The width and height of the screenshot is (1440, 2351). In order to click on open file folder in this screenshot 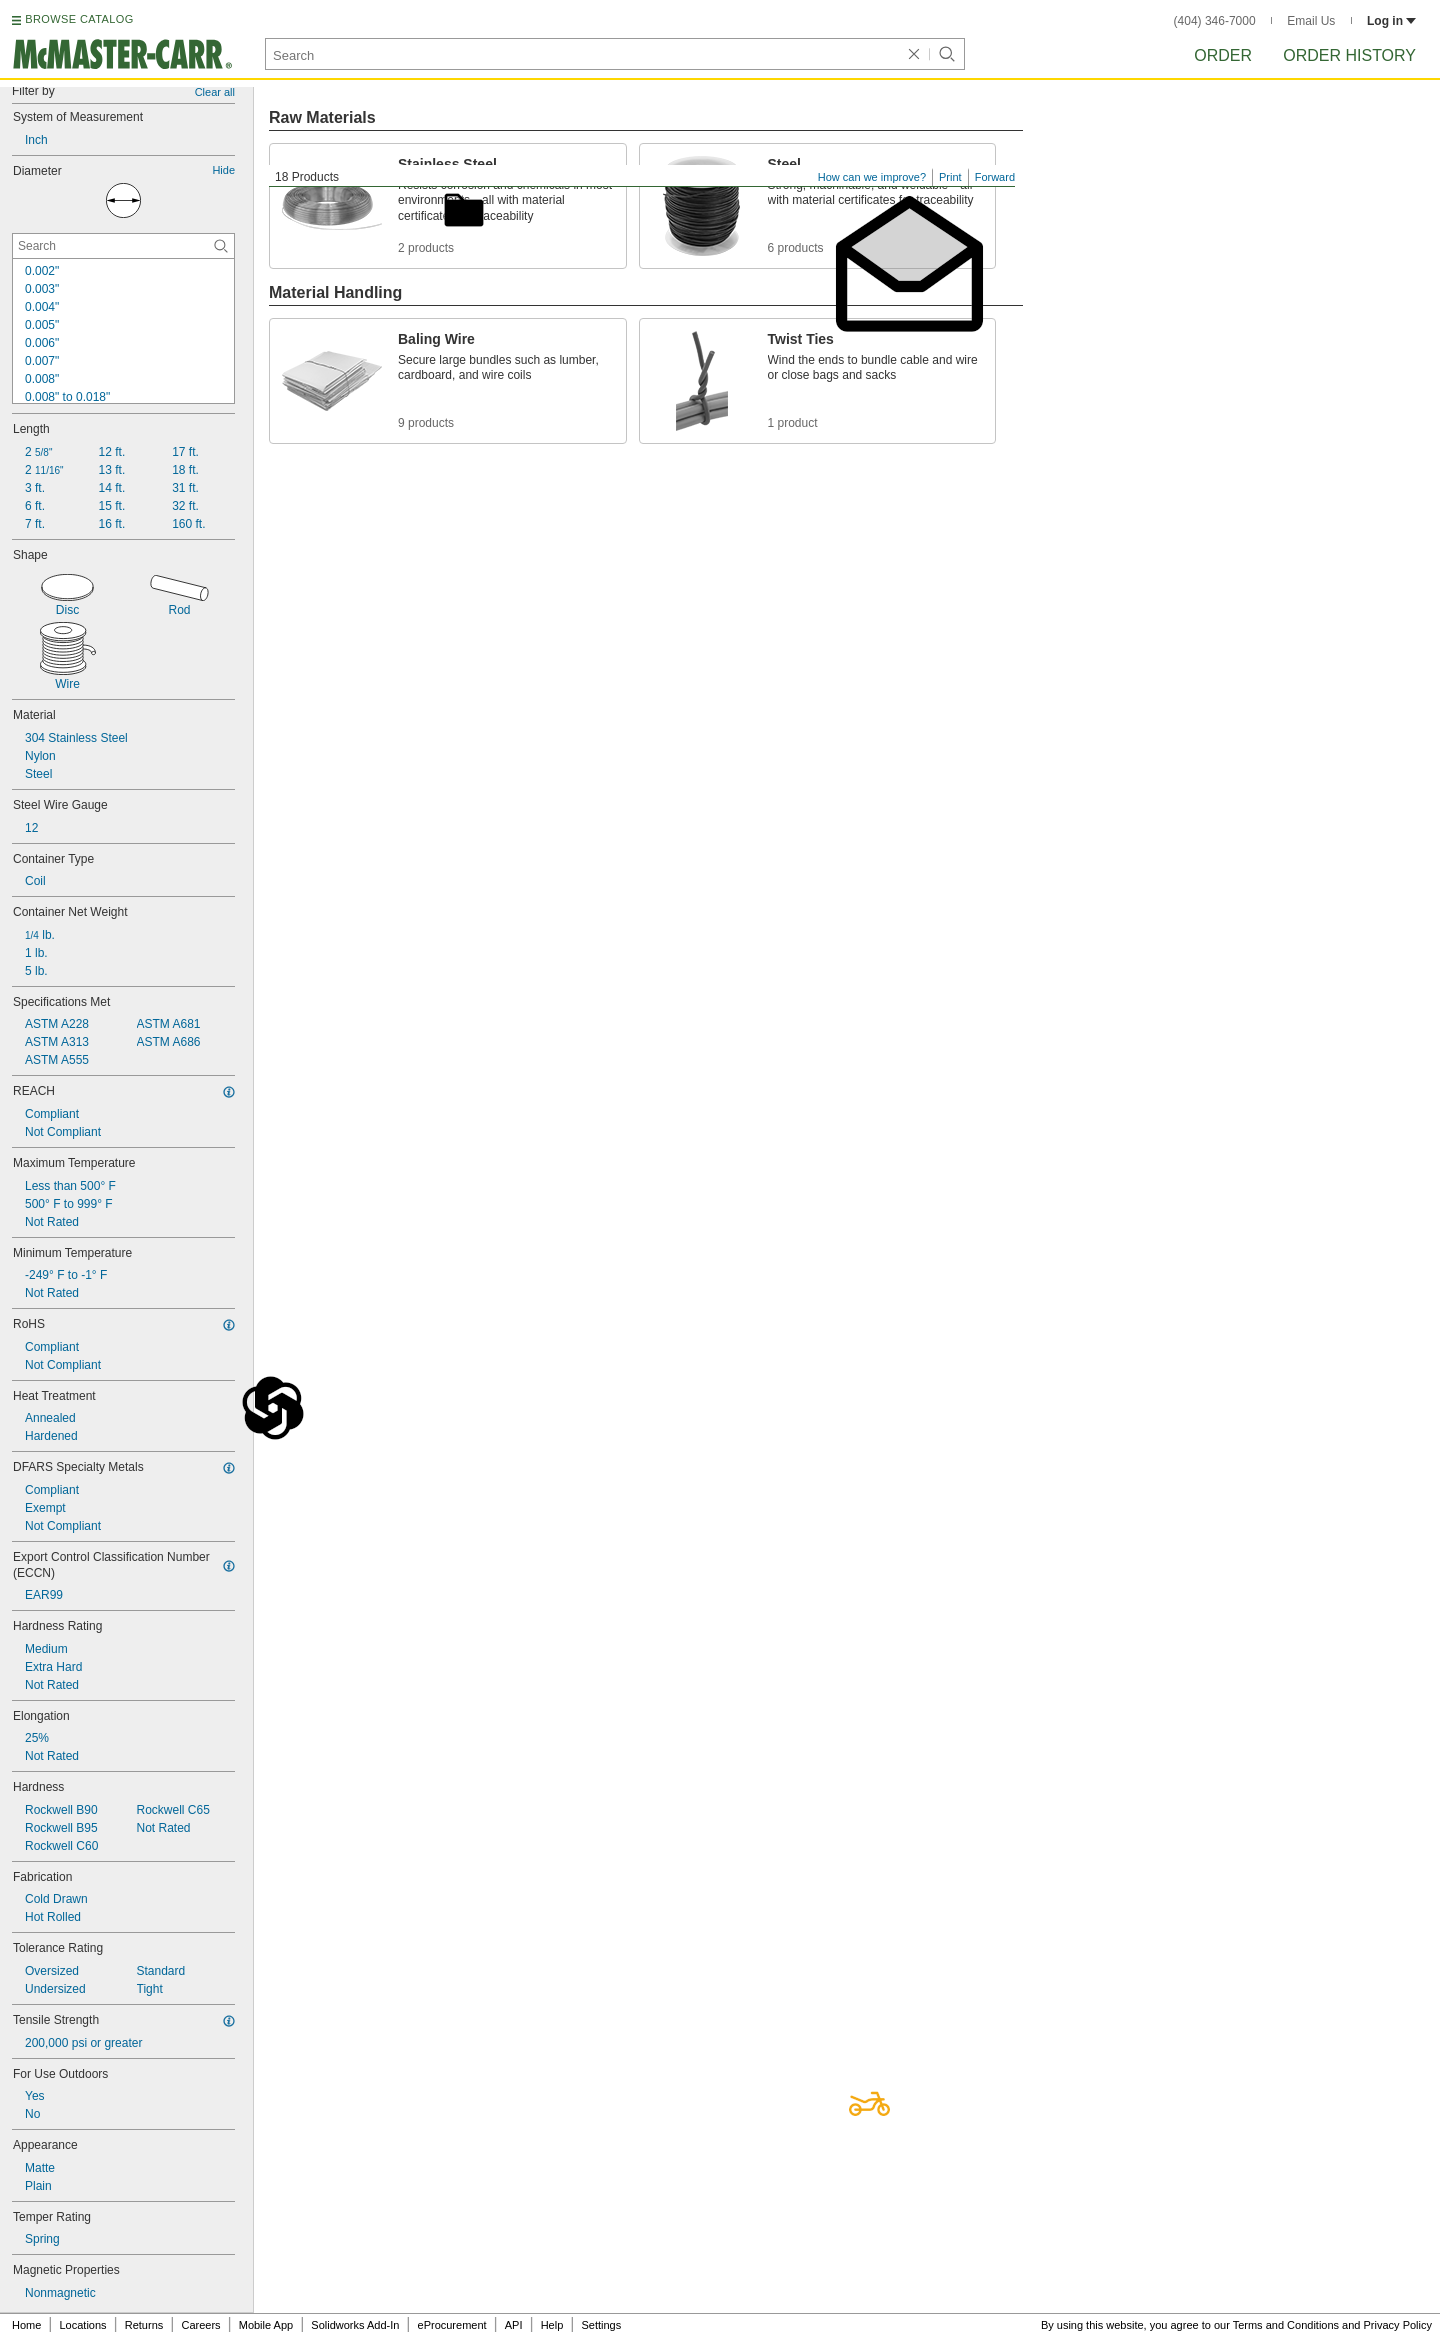, I will do `click(464, 210)`.